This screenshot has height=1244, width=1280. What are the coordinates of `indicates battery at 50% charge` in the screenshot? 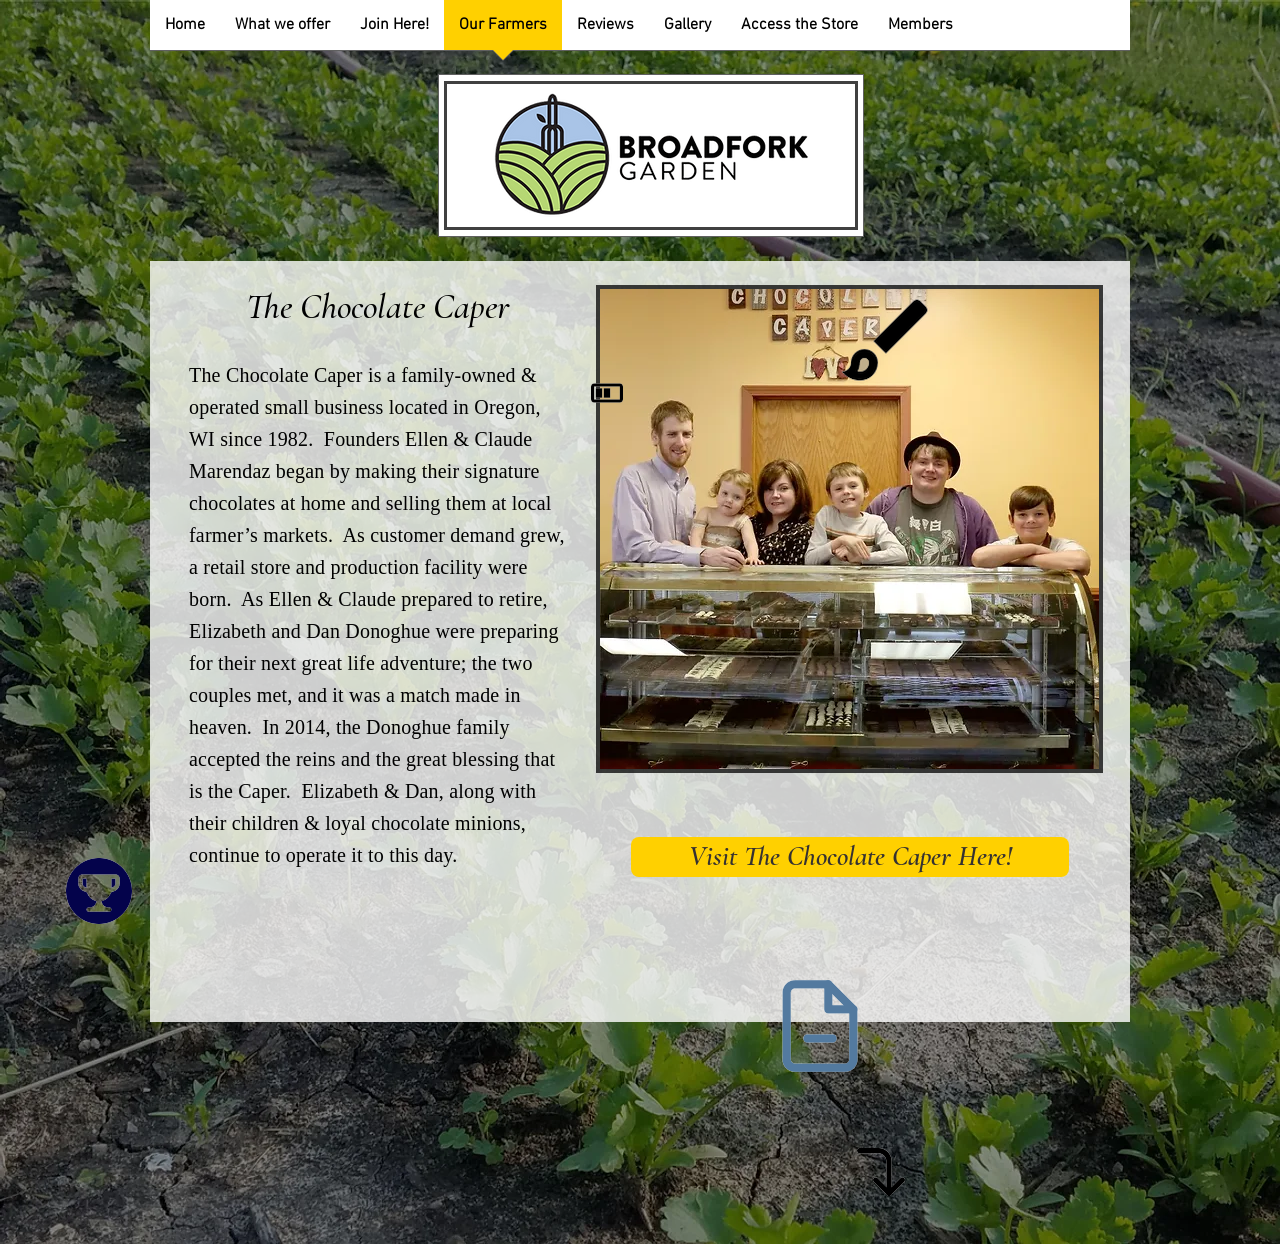 It's located at (607, 393).